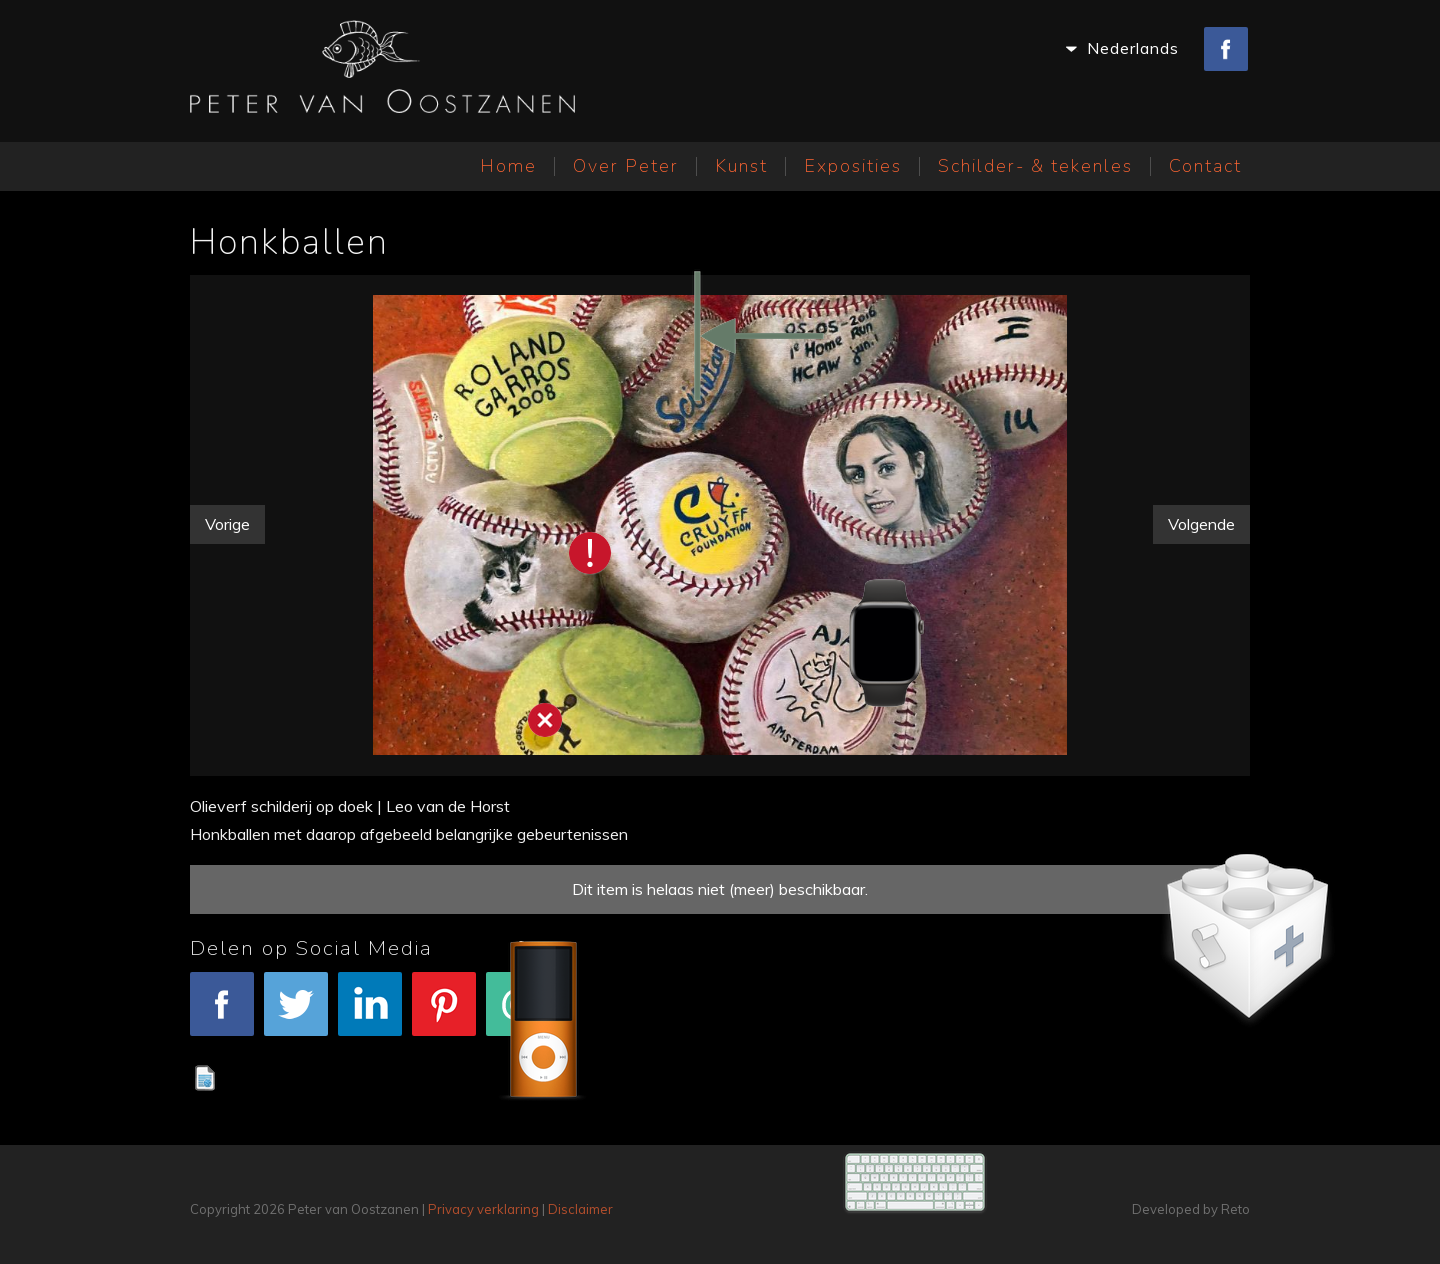 This screenshot has width=1440, height=1264. Describe the element at coordinates (1248, 936) in the screenshot. I see `scripting addition or plugin component for script editor` at that location.